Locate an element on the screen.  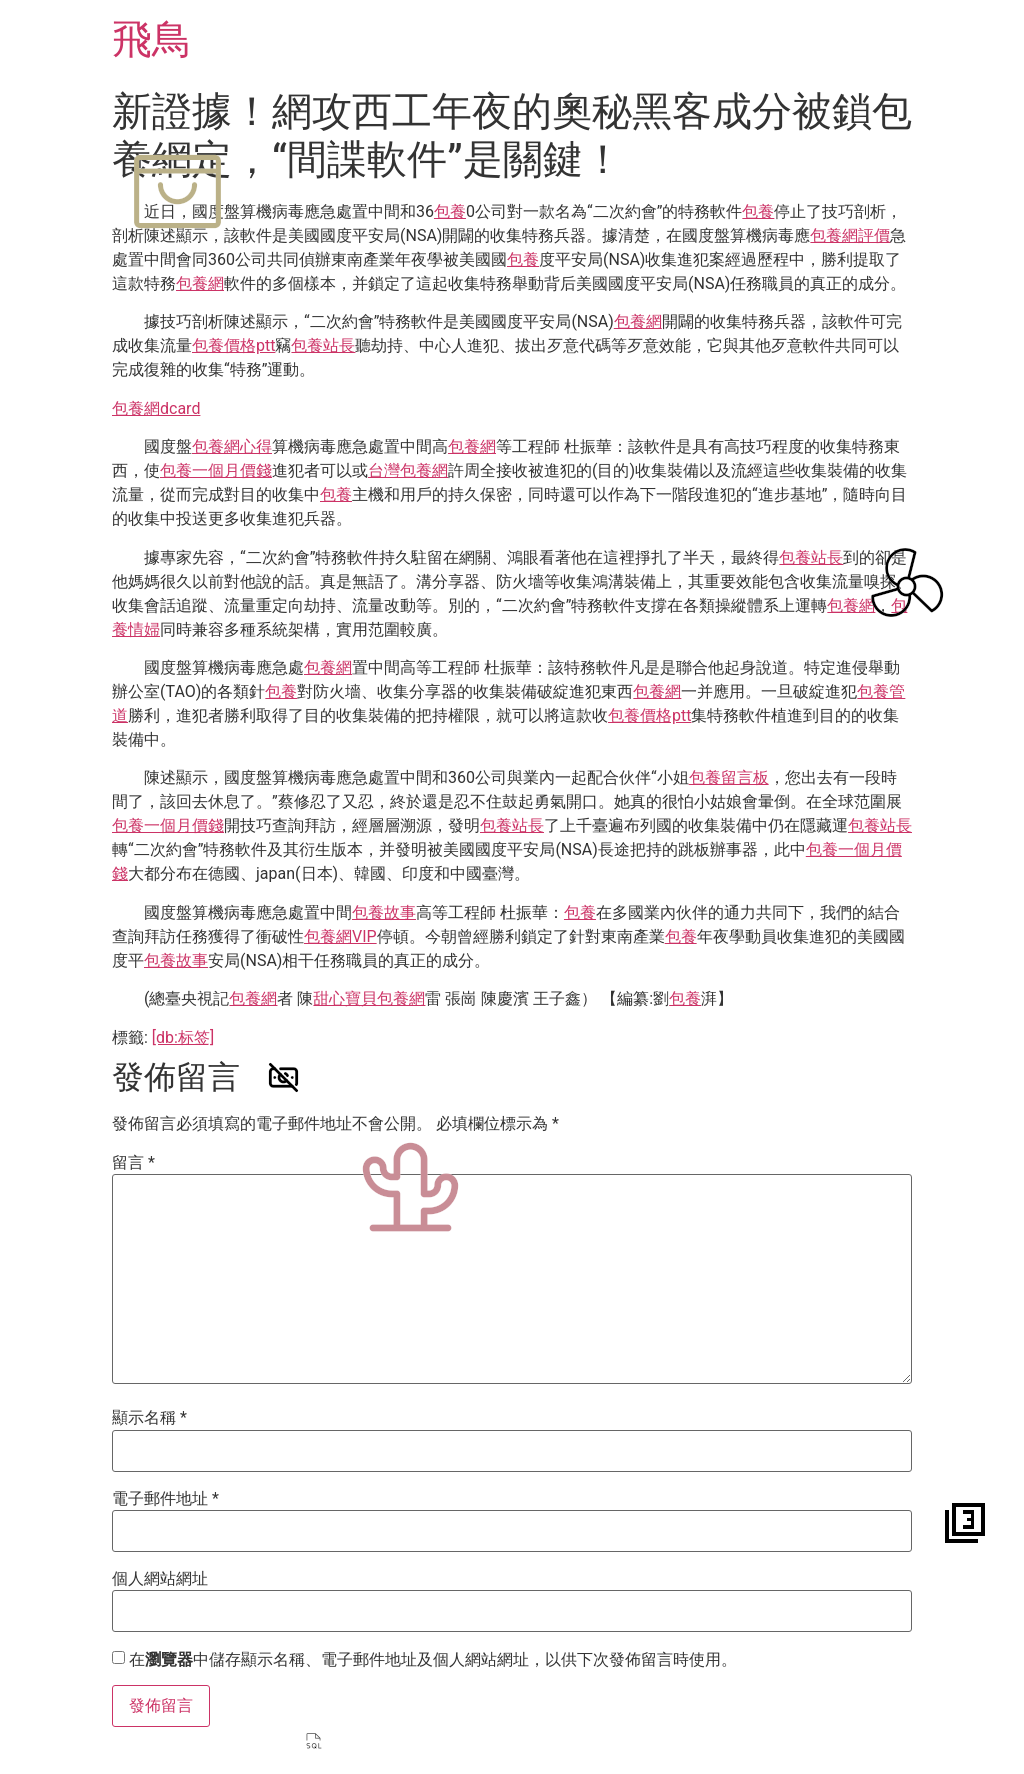
apply filter preset 3 is located at coordinates (965, 1523).